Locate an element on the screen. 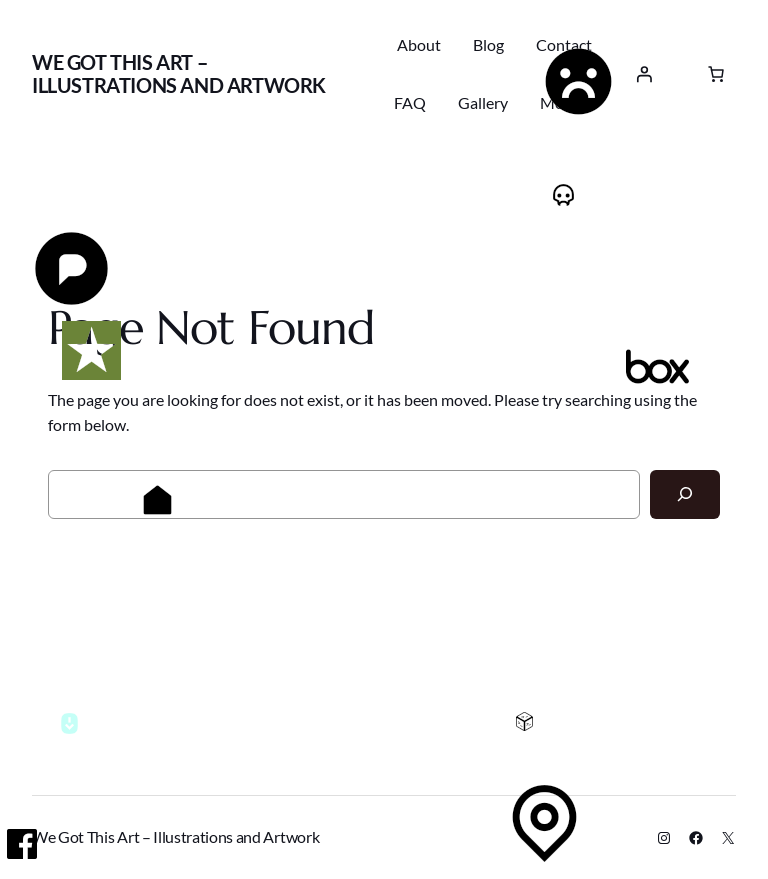 Image resolution: width=768 pixels, height=879 pixels. indicates dangerous or hazardous content is located at coordinates (563, 194).